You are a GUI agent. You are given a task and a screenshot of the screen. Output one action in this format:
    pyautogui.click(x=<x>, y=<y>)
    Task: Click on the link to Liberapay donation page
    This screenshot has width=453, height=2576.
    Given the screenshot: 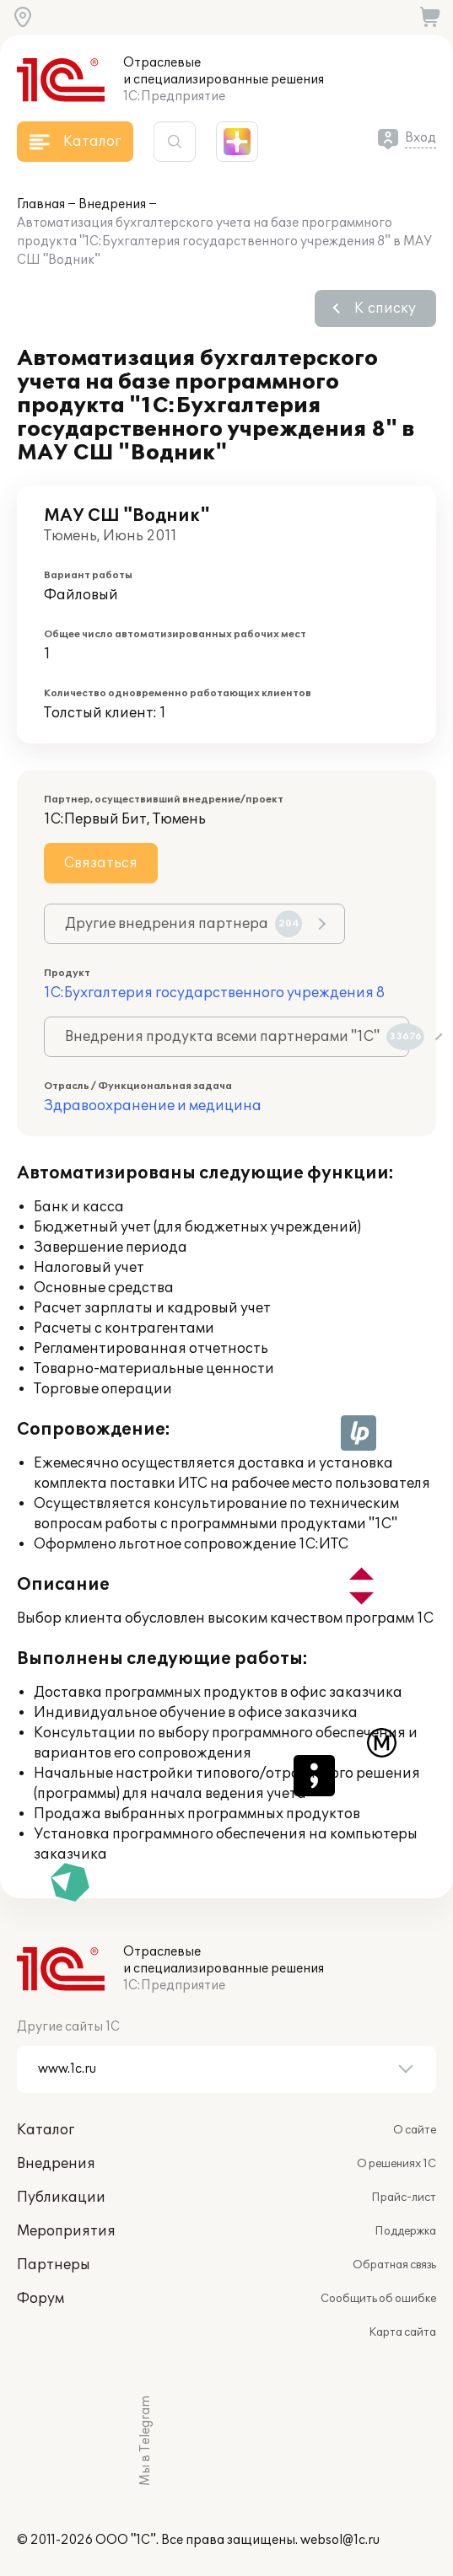 What is the action you would take?
    pyautogui.click(x=359, y=1433)
    